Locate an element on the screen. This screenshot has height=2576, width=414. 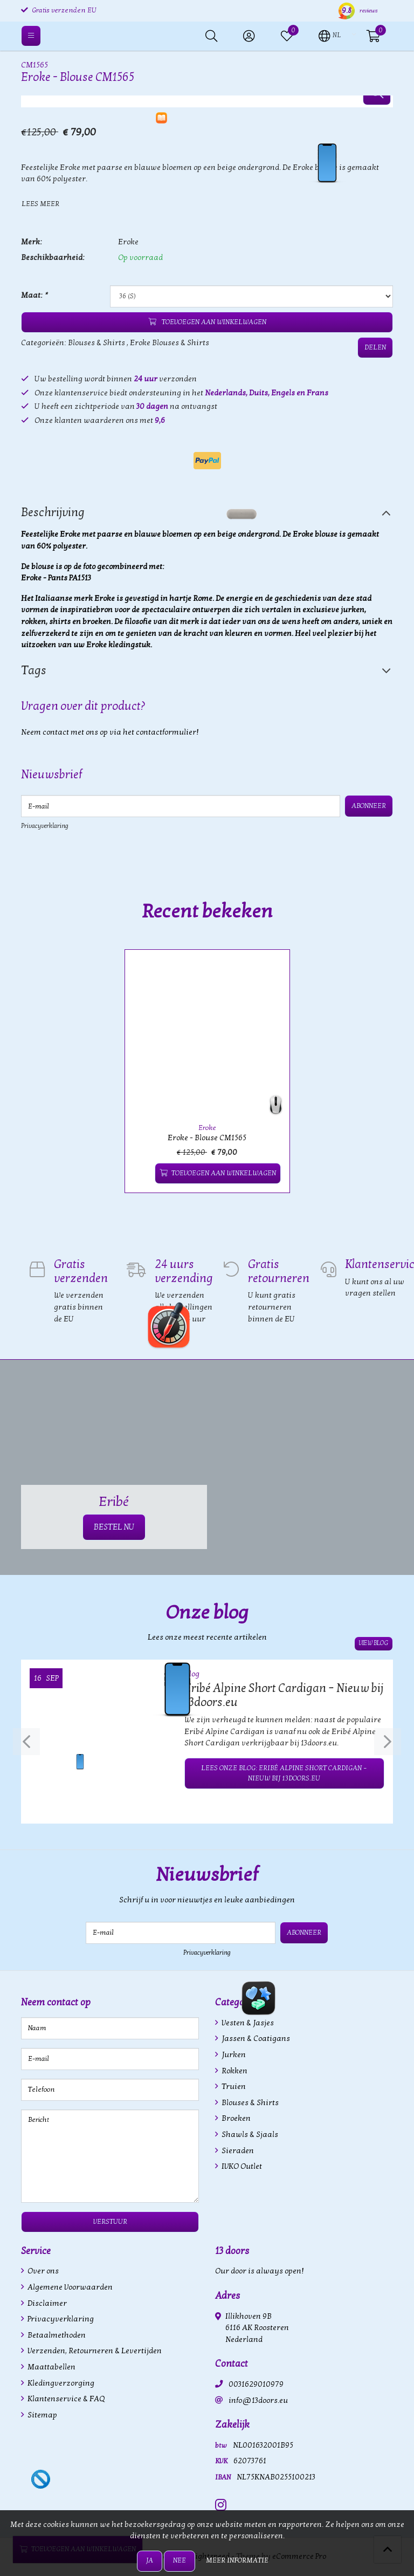
indicates access denied or permission blocked is located at coordinates (40, 2479).